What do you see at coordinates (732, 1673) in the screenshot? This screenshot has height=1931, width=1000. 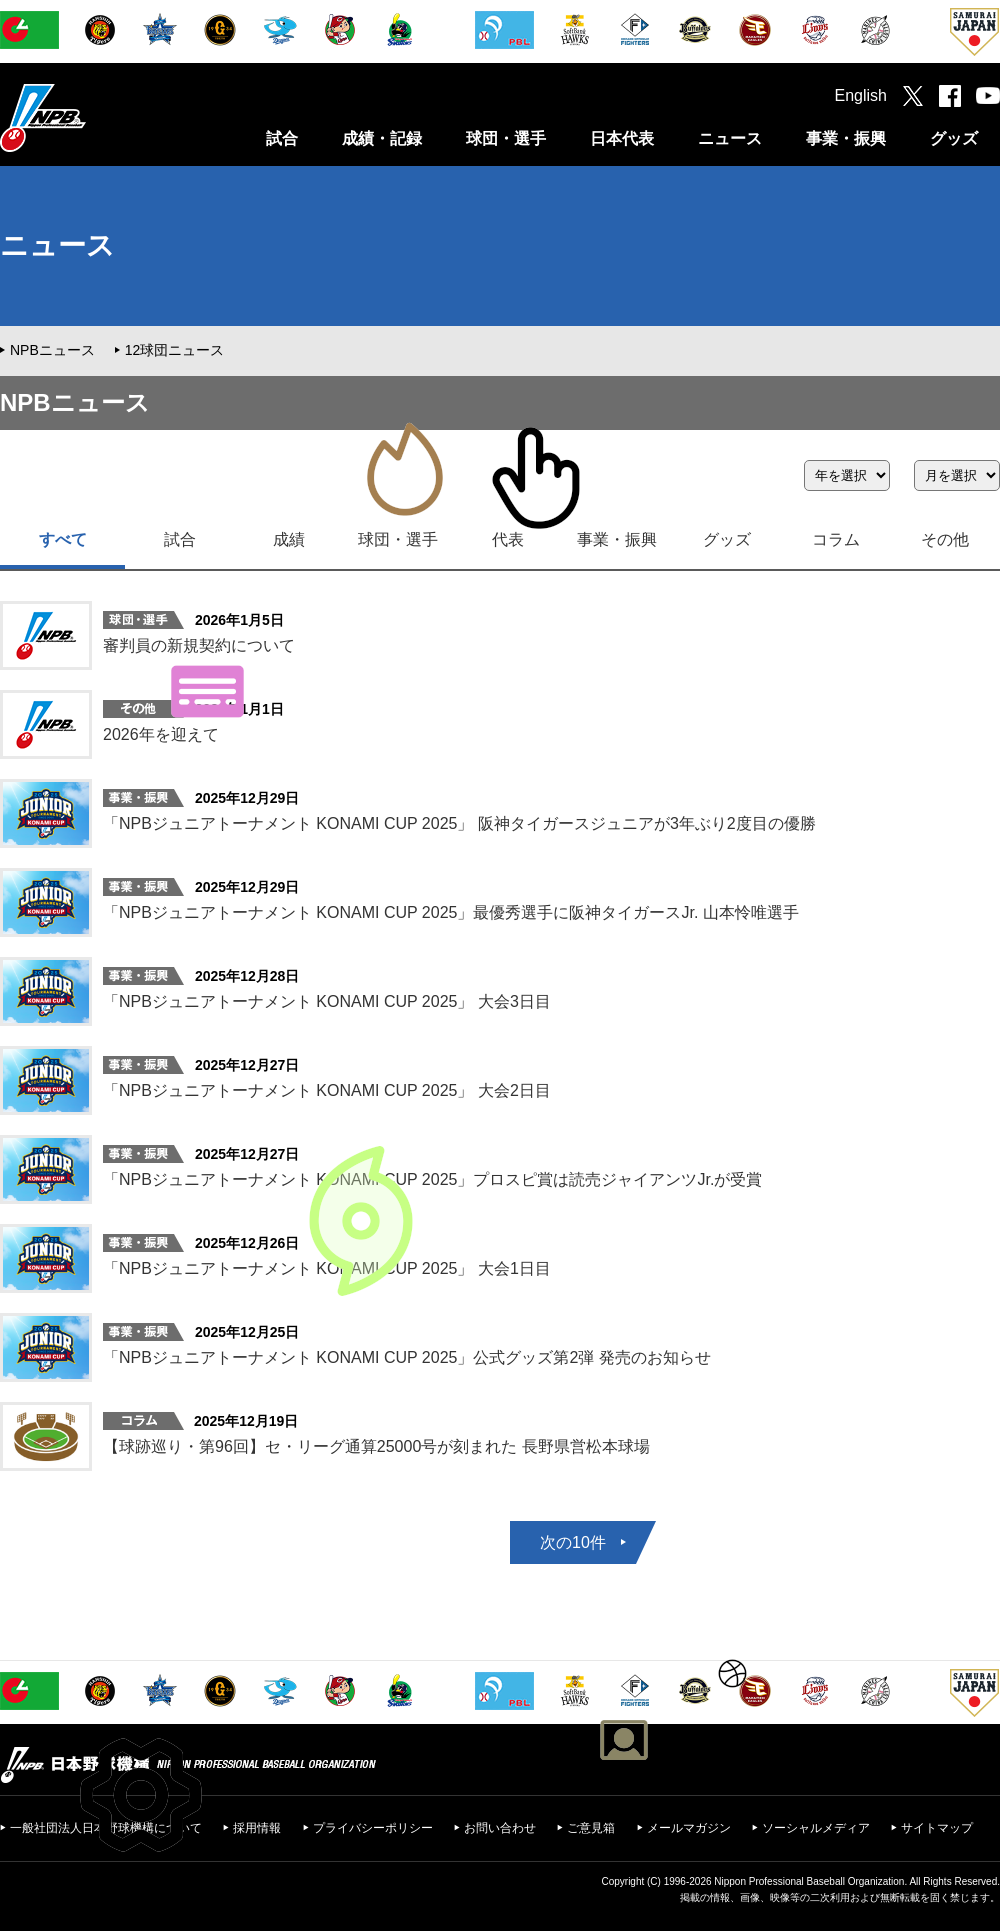 I see `view dribbble profile or portfolio` at bounding box center [732, 1673].